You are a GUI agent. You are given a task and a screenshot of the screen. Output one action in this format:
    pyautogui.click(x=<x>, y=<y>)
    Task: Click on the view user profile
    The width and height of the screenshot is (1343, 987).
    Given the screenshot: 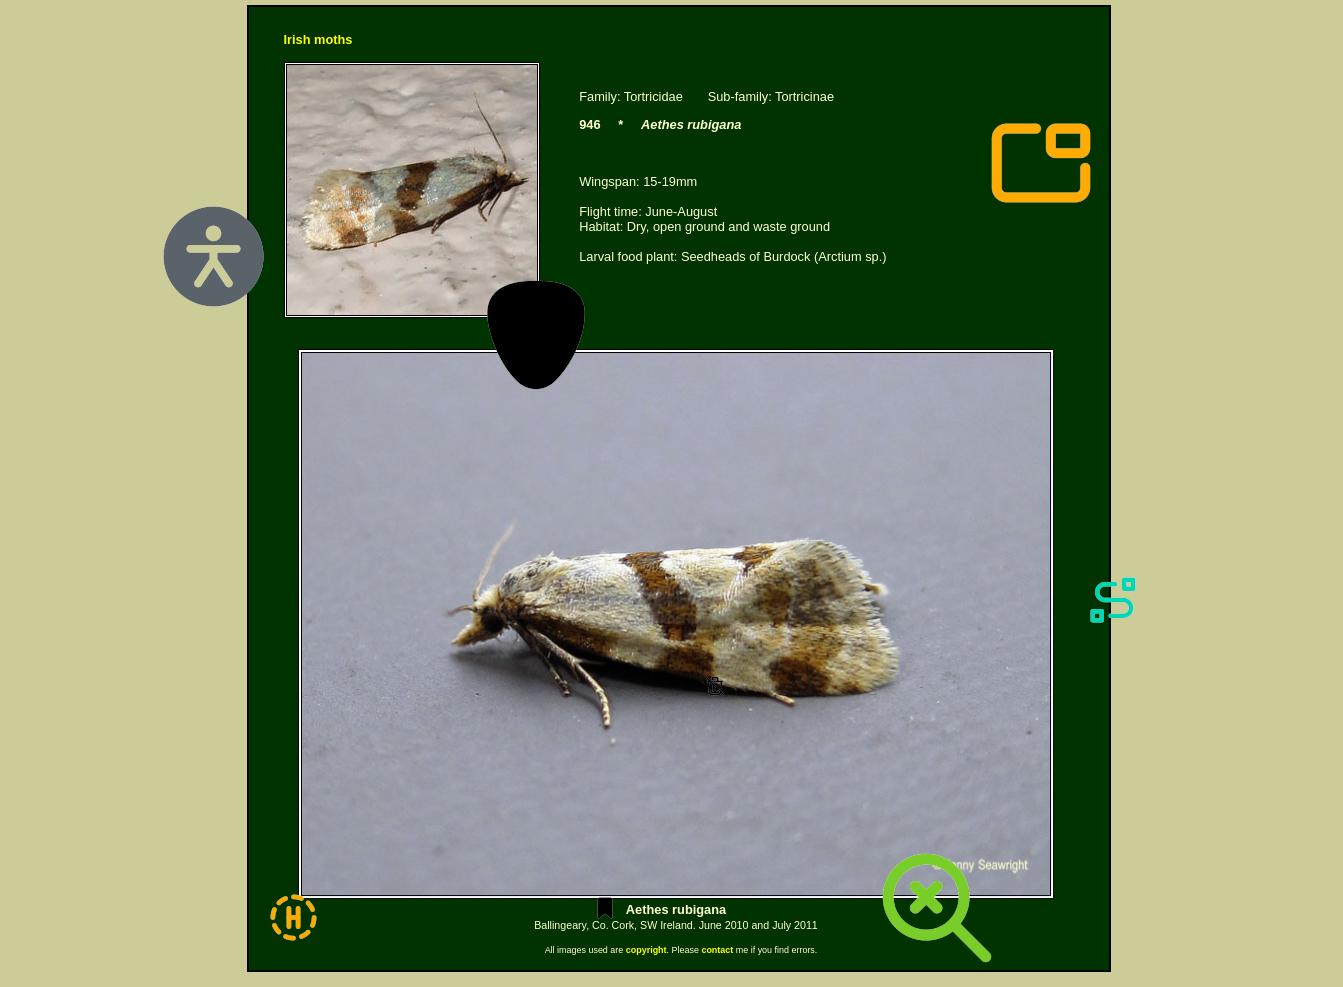 What is the action you would take?
    pyautogui.click(x=213, y=256)
    